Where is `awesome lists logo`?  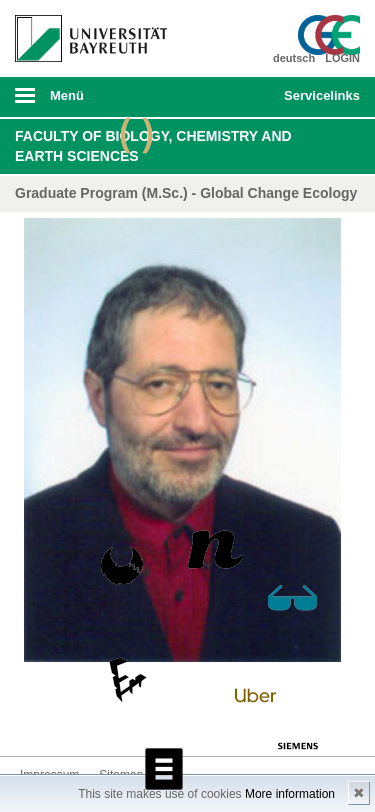 awesome lists logo is located at coordinates (292, 597).